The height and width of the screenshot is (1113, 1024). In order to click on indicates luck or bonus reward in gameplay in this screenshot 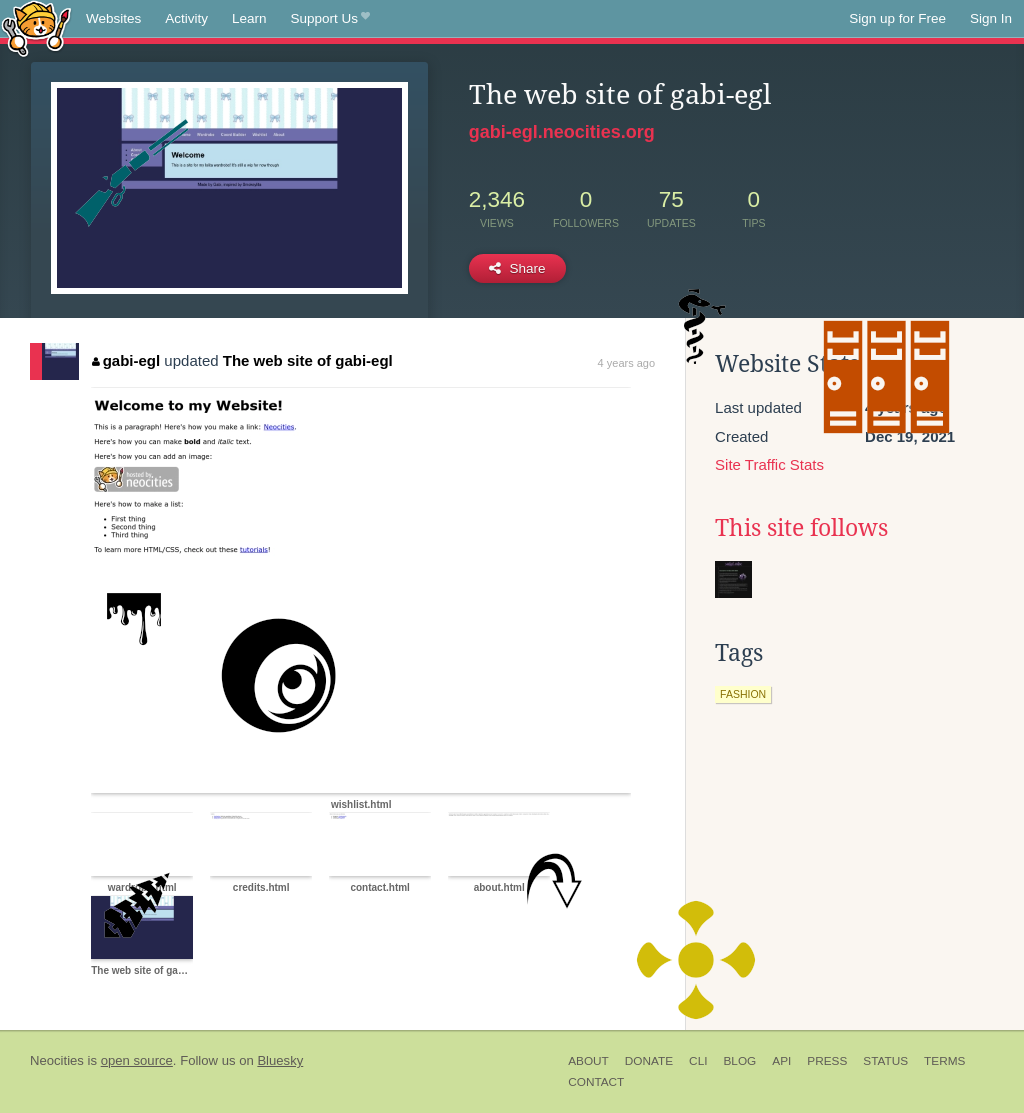, I will do `click(696, 960)`.